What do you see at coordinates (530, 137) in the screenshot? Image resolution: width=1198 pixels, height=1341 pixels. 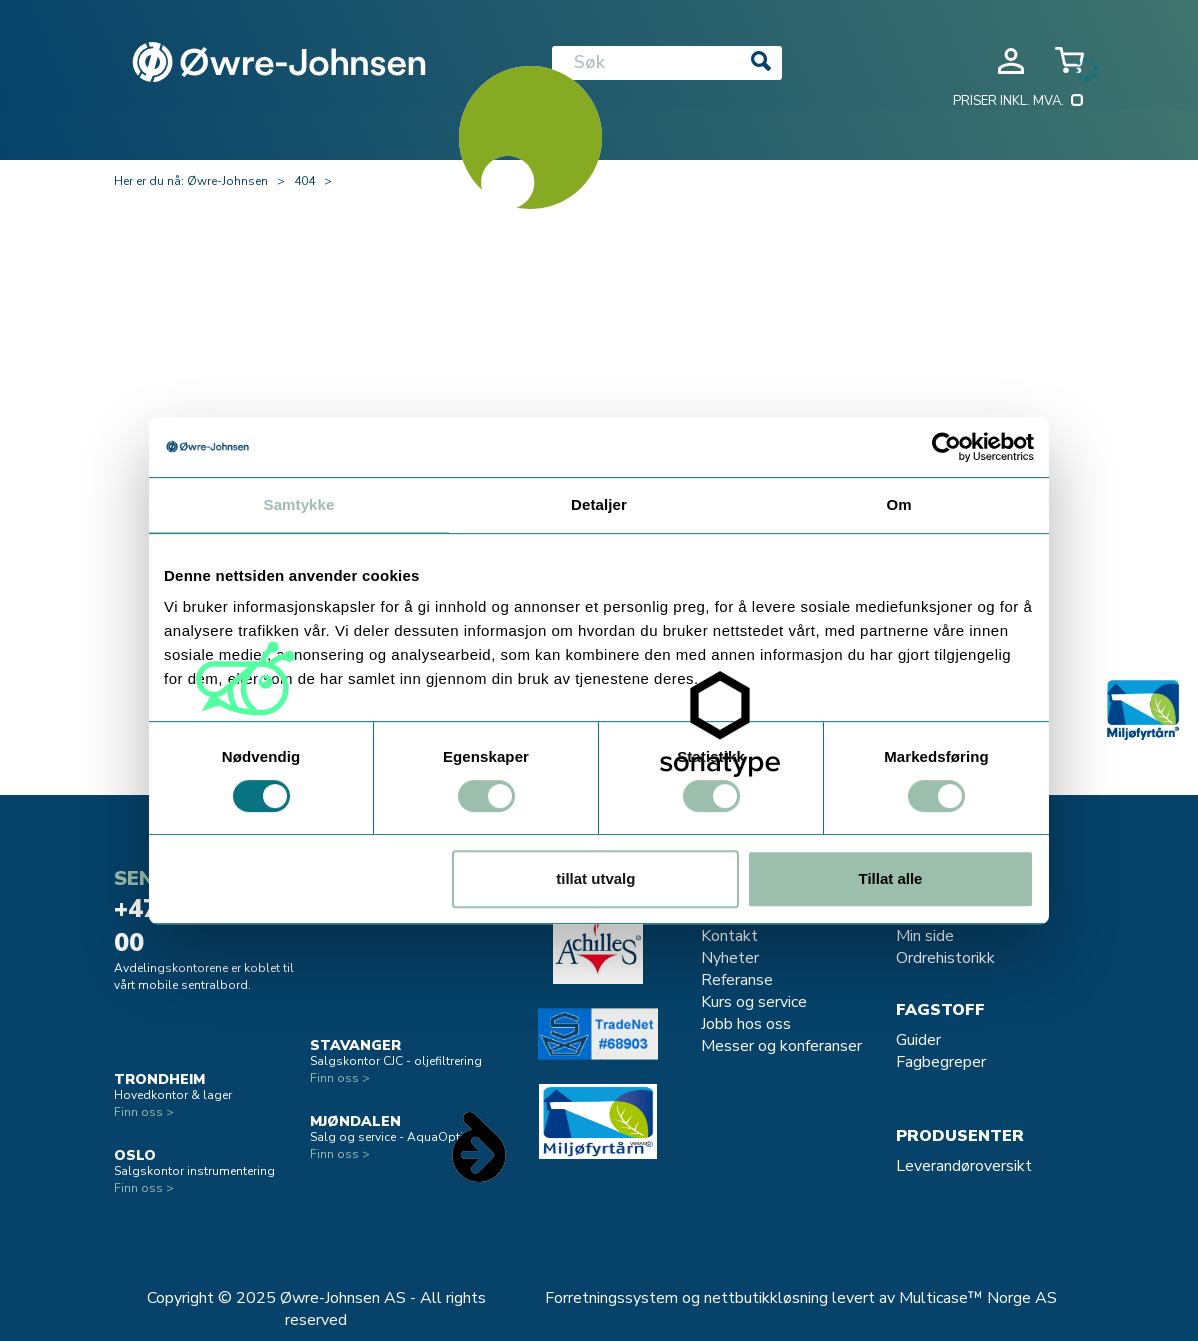 I see `shadow cloud gaming service logo` at bounding box center [530, 137].